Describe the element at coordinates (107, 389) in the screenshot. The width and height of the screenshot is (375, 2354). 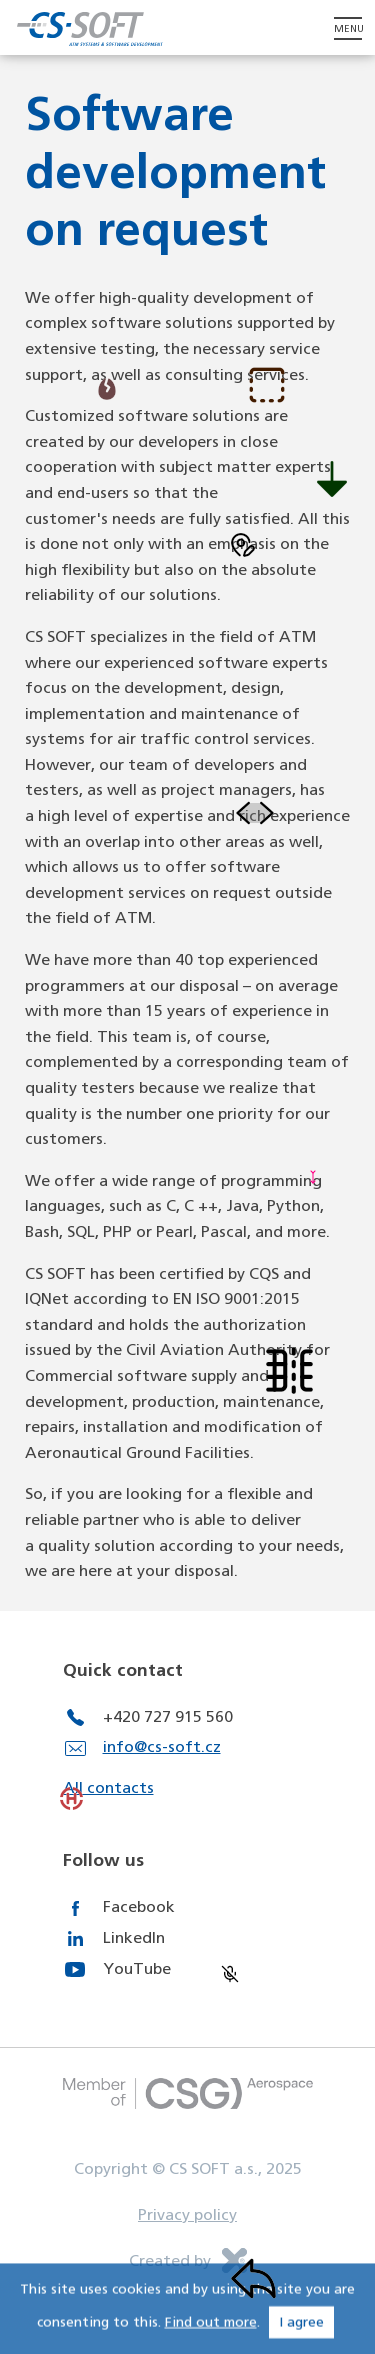
I see `indicates a broken or damaged item` at that location.